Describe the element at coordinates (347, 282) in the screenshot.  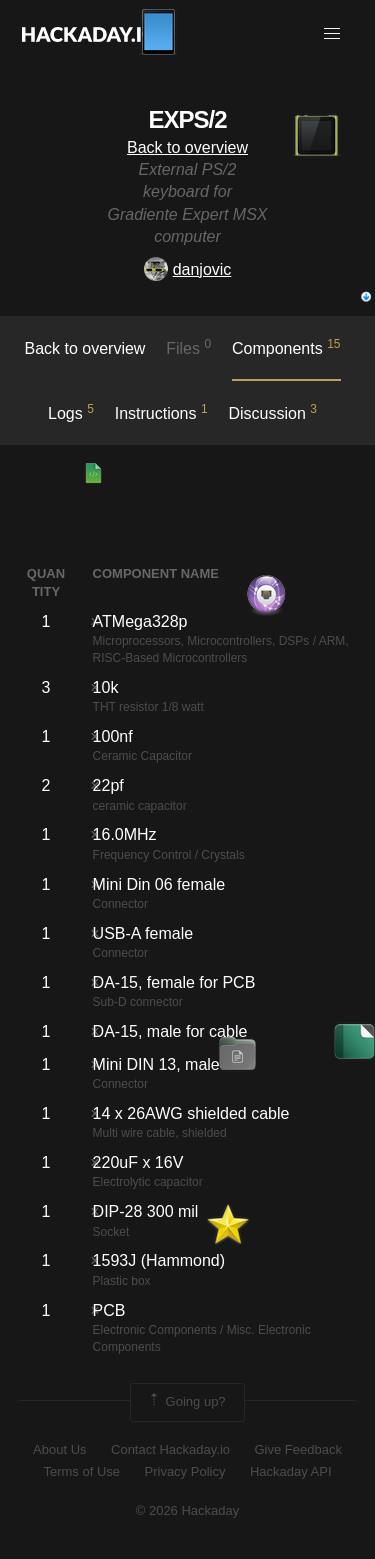
I see `drop files here to add to folder` at that location.